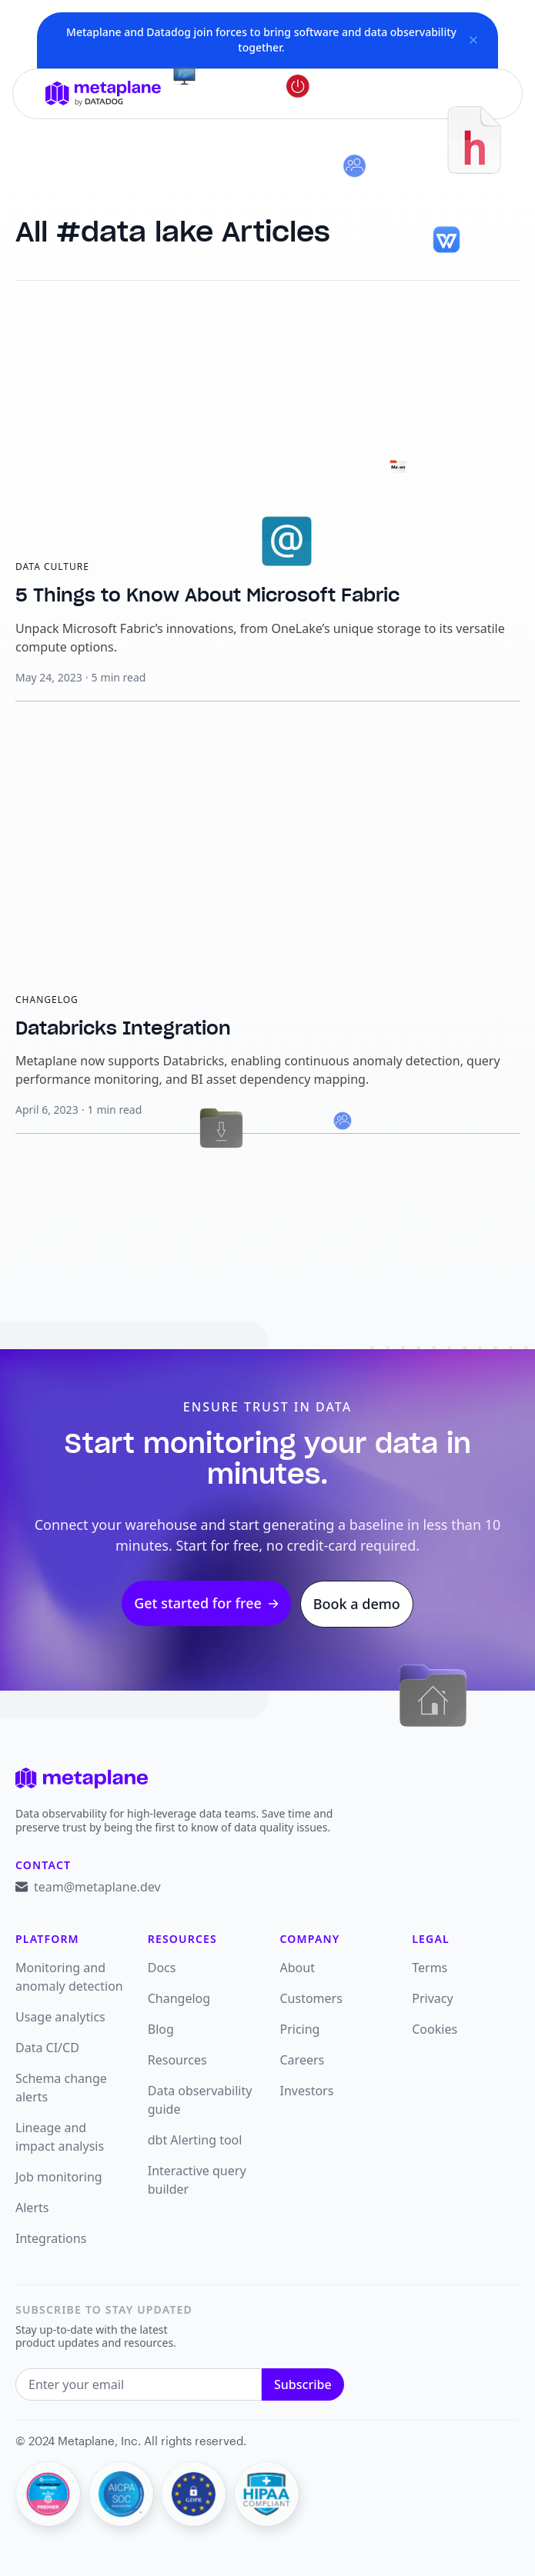 Image resolution: width=535 pixels, height=2576 pixels. Describe the element at coordinates (398, 467) in the screenshot. I see `folder containing maven project files` at that location.